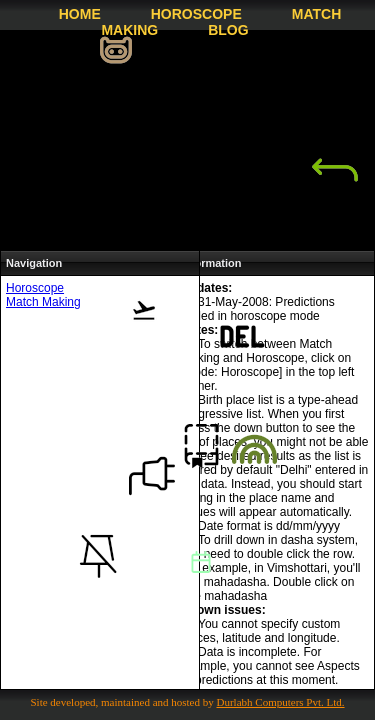 This screenshot has width=375, height=720. What do you see at coordinates (116, 49) in the screenshot?
I see `finn the human character icon from adventure time` at bounding box center [116, 49].